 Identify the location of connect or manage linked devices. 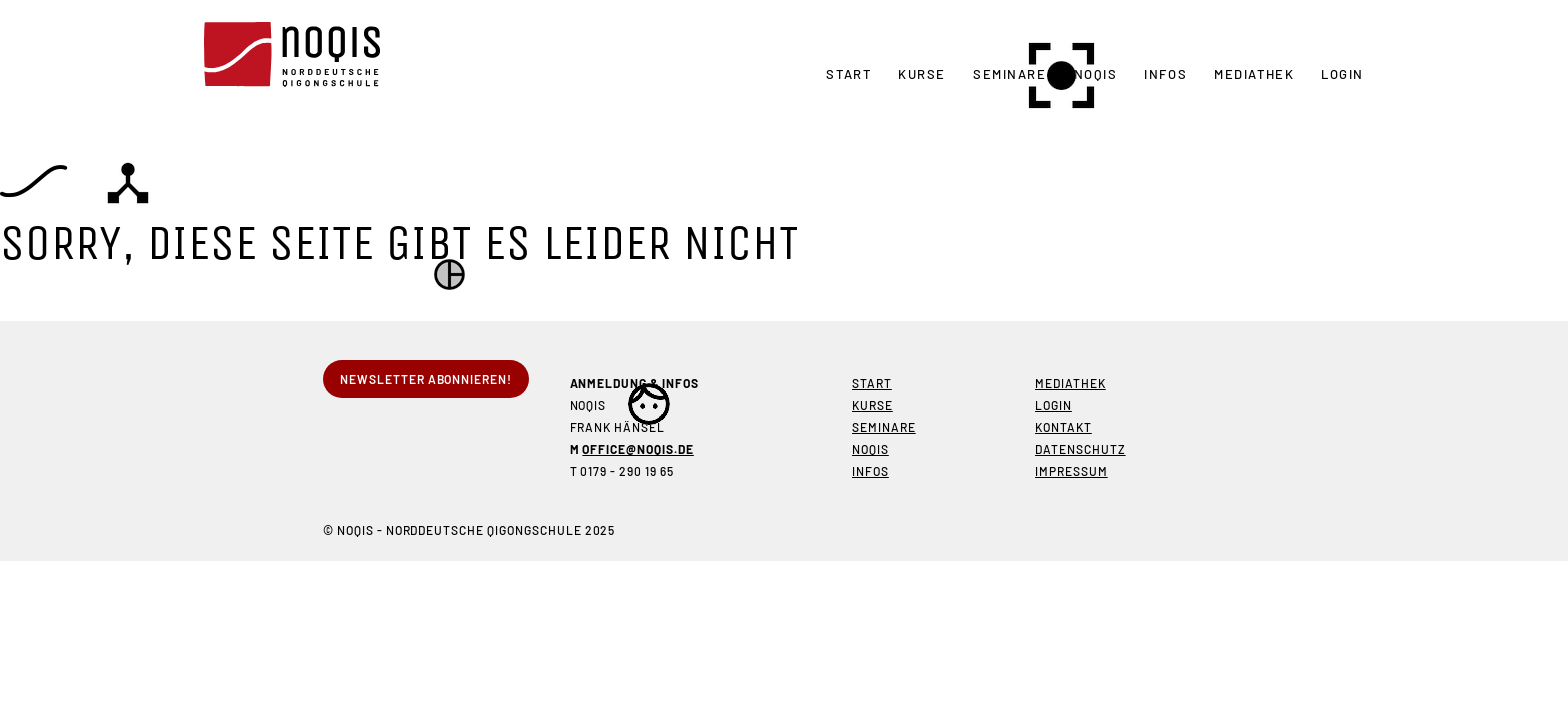
(128, 183).